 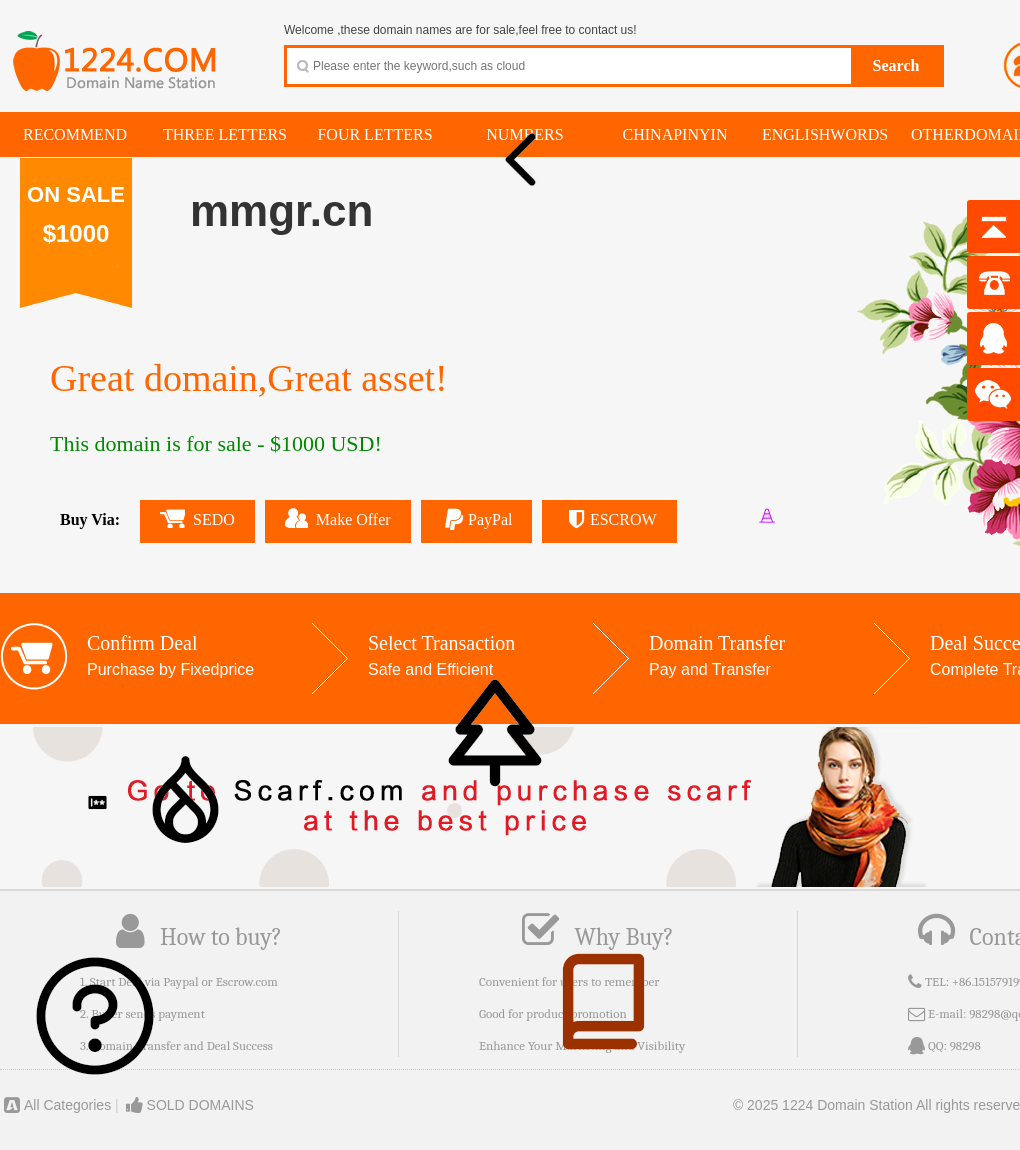 What do you see at coordinates (603, 1001) in the screenshot?
I see `open your library or reading list` at bounding box center [603, 1001].